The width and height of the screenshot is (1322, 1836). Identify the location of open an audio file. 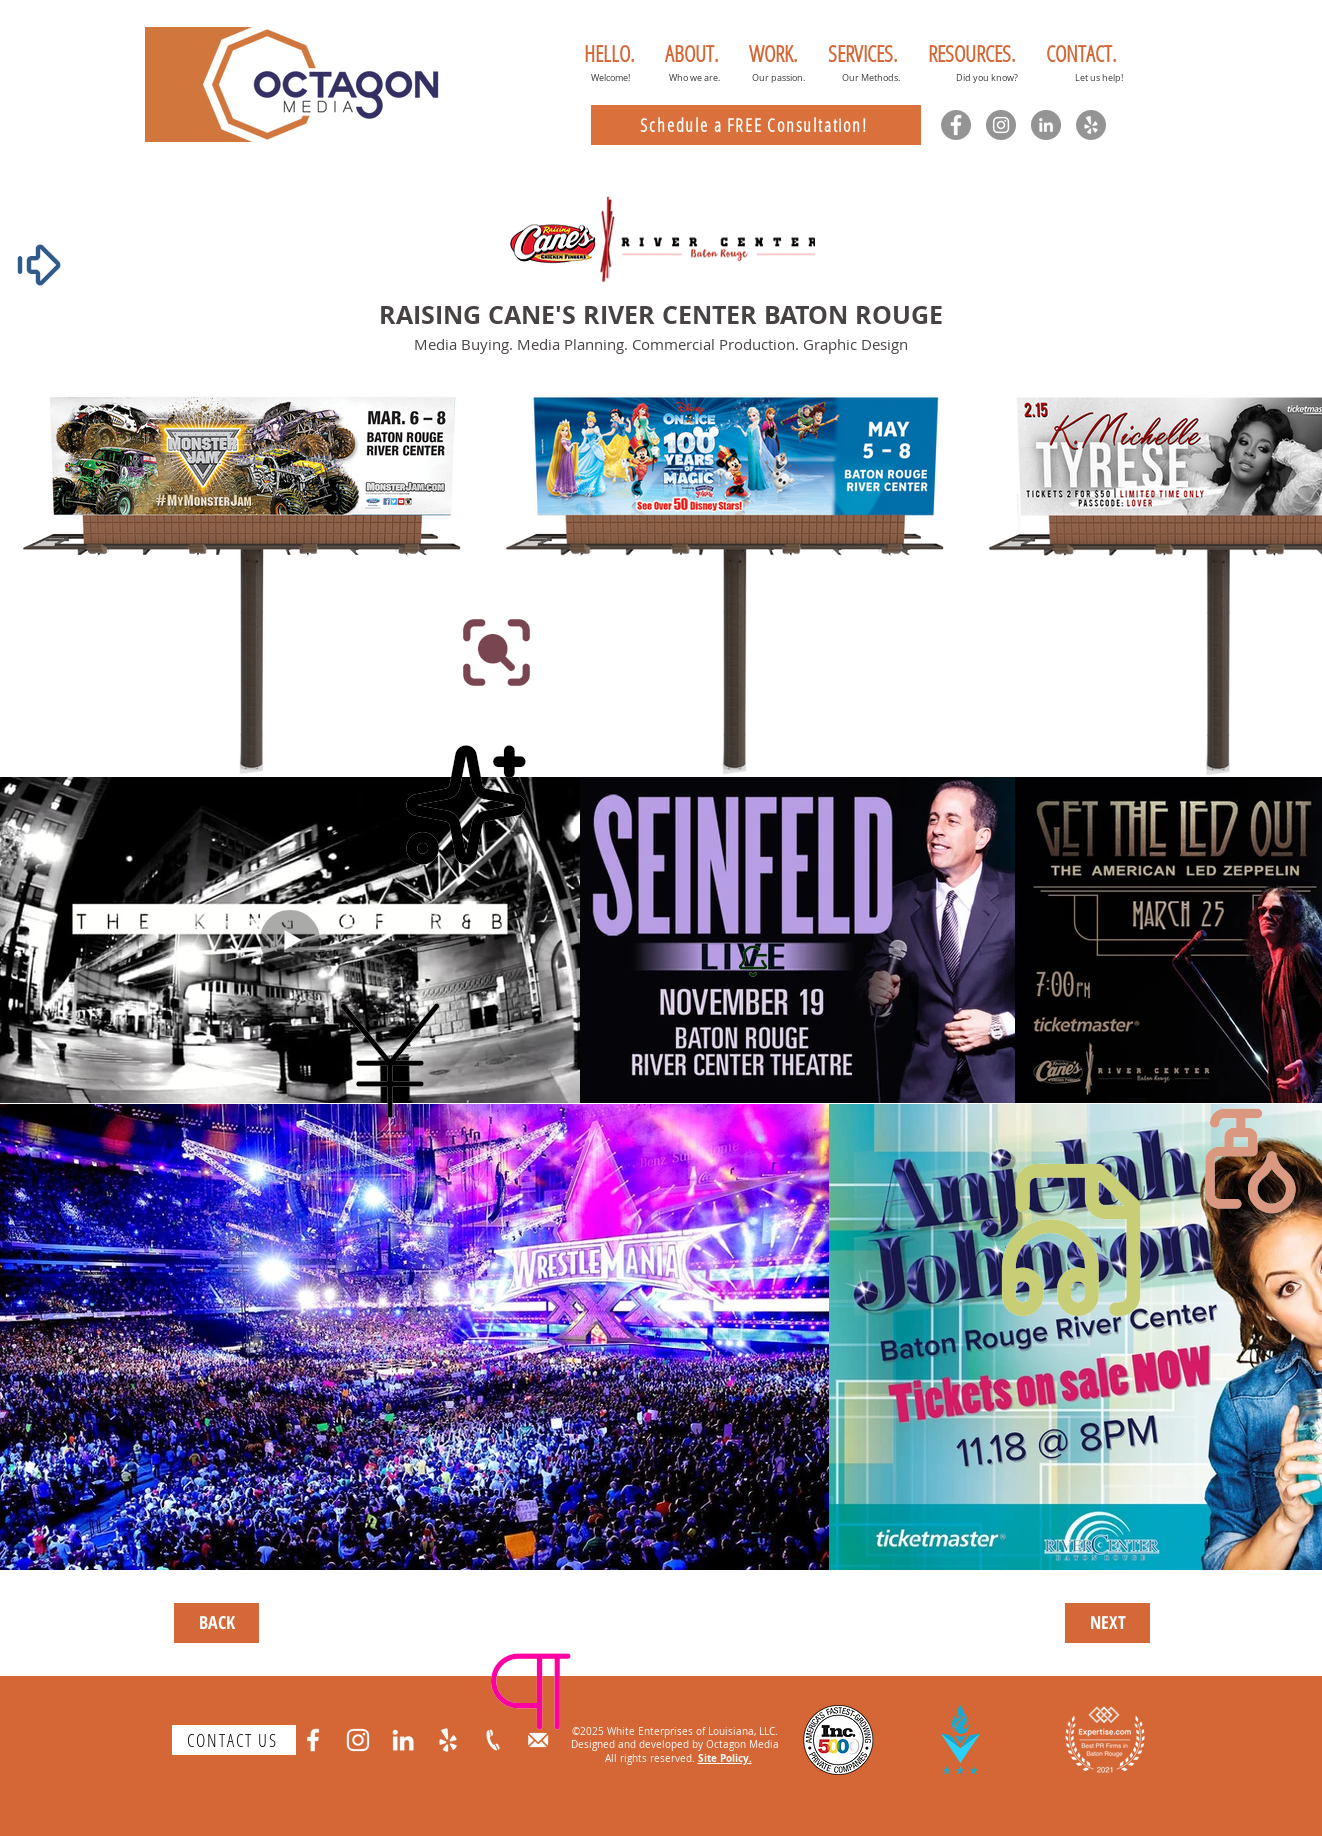
(1078, 1240).